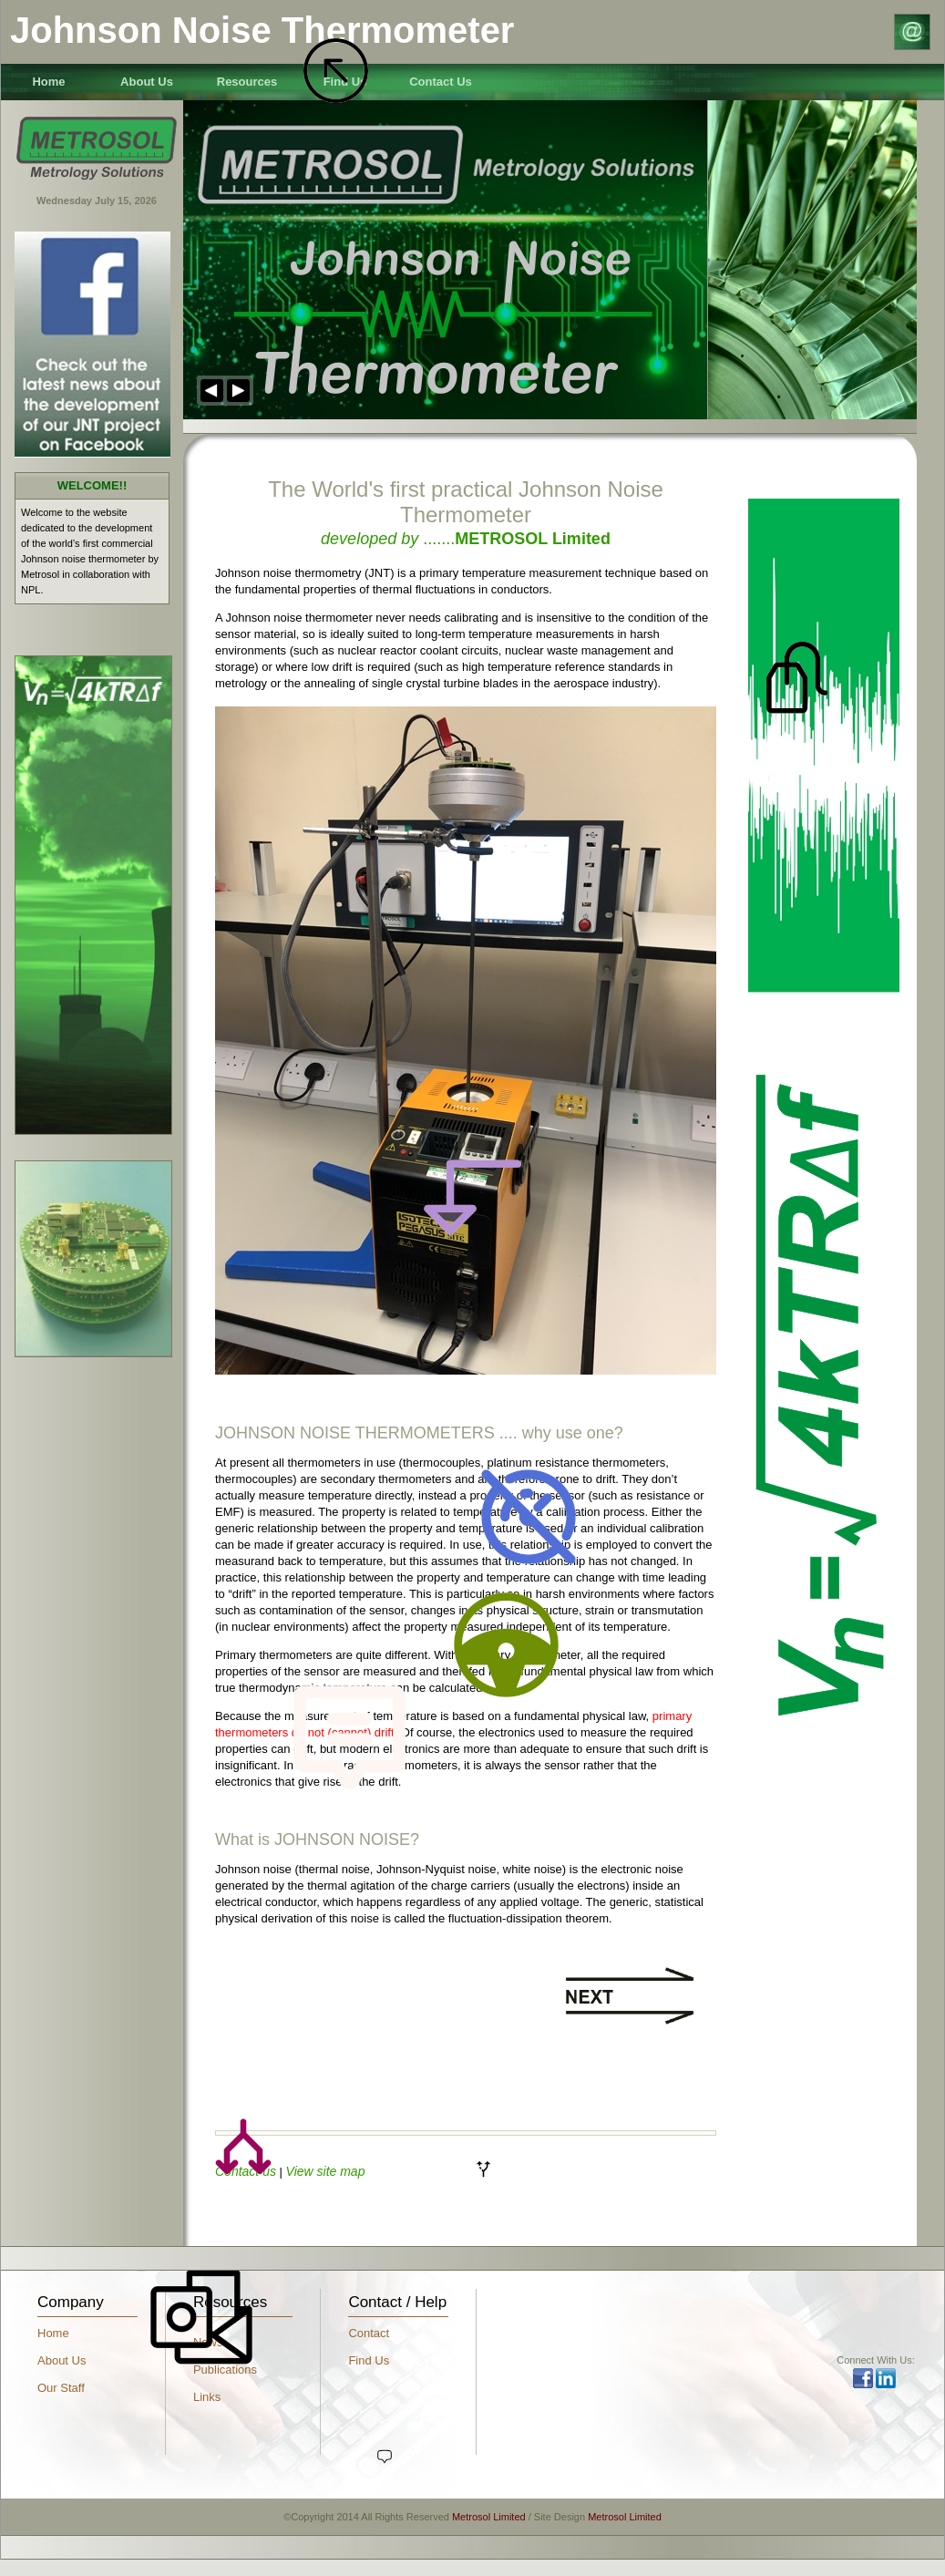 This screenshot has height=2576, width=945. Describe the element at coordinates (243, 2148) in the screenshot. I see `split content into multiple paths` at that location.